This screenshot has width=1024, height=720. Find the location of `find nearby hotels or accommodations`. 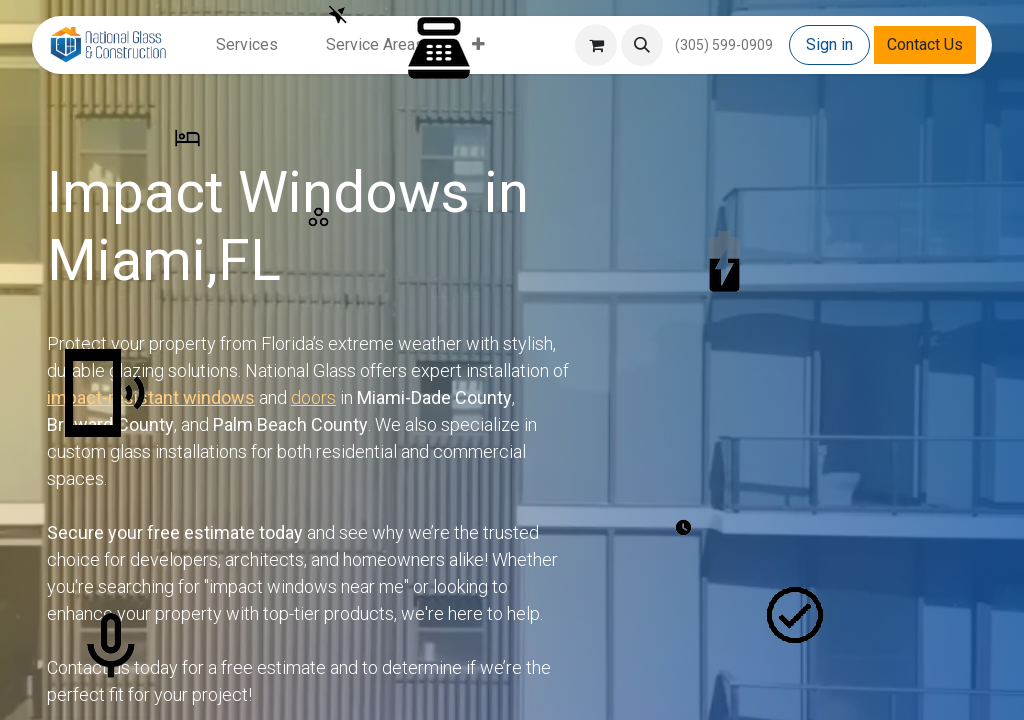

find nearby hotels or accommodations is located at coordinates (187, 137).